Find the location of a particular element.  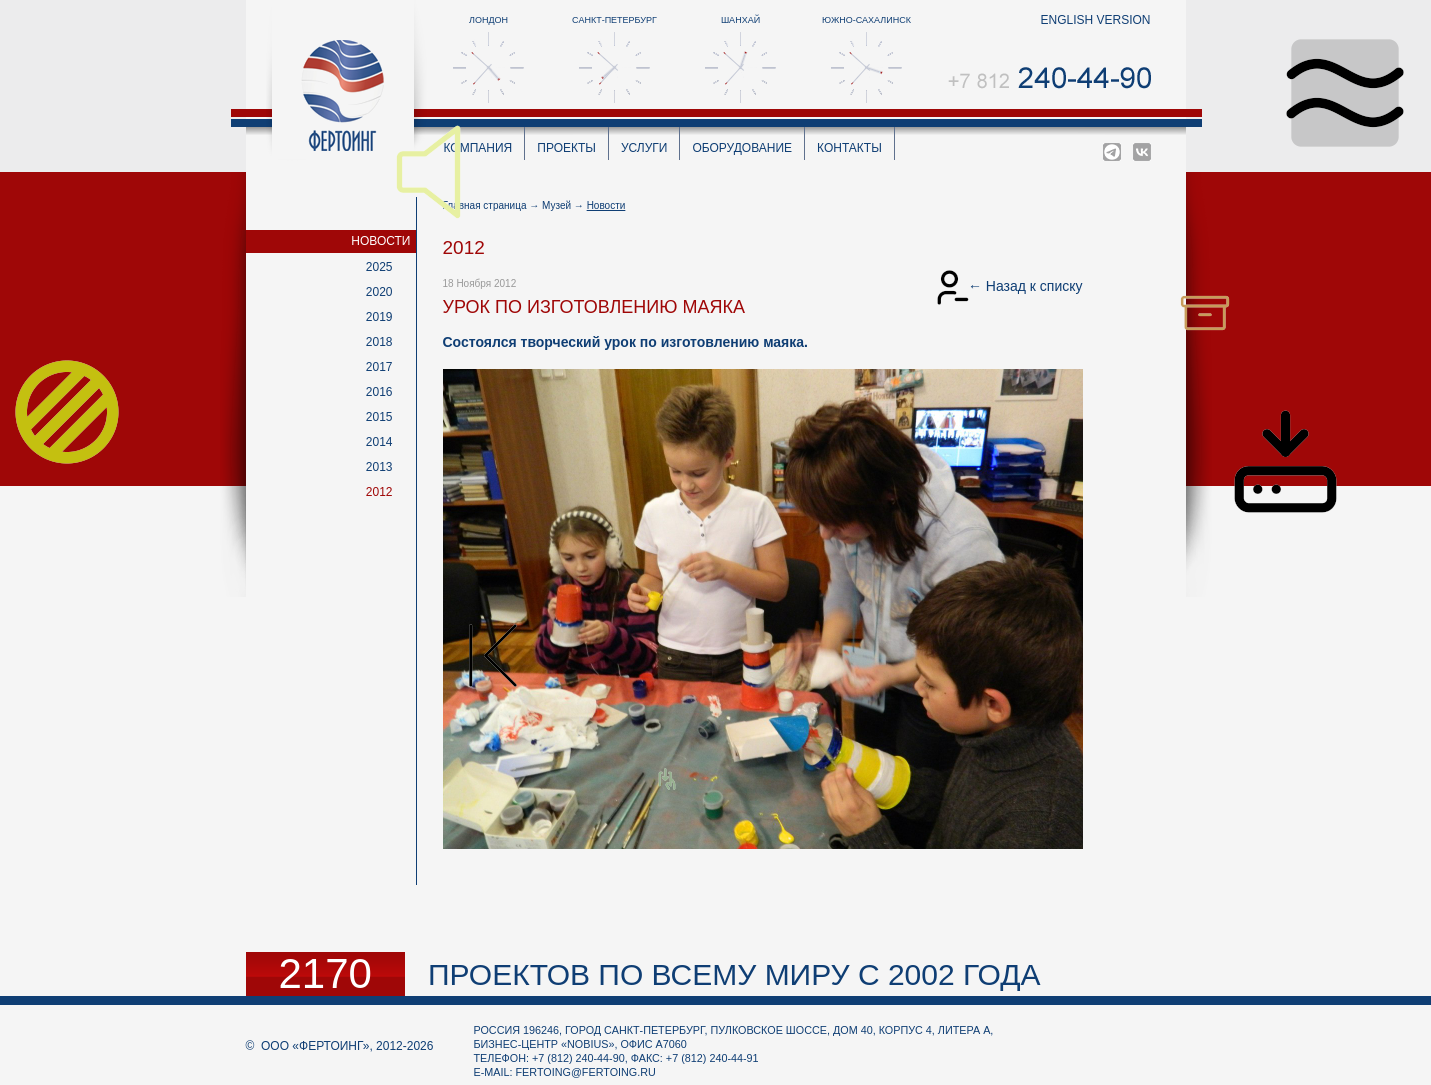

archive selected items is located at coordinates (1205, 313).